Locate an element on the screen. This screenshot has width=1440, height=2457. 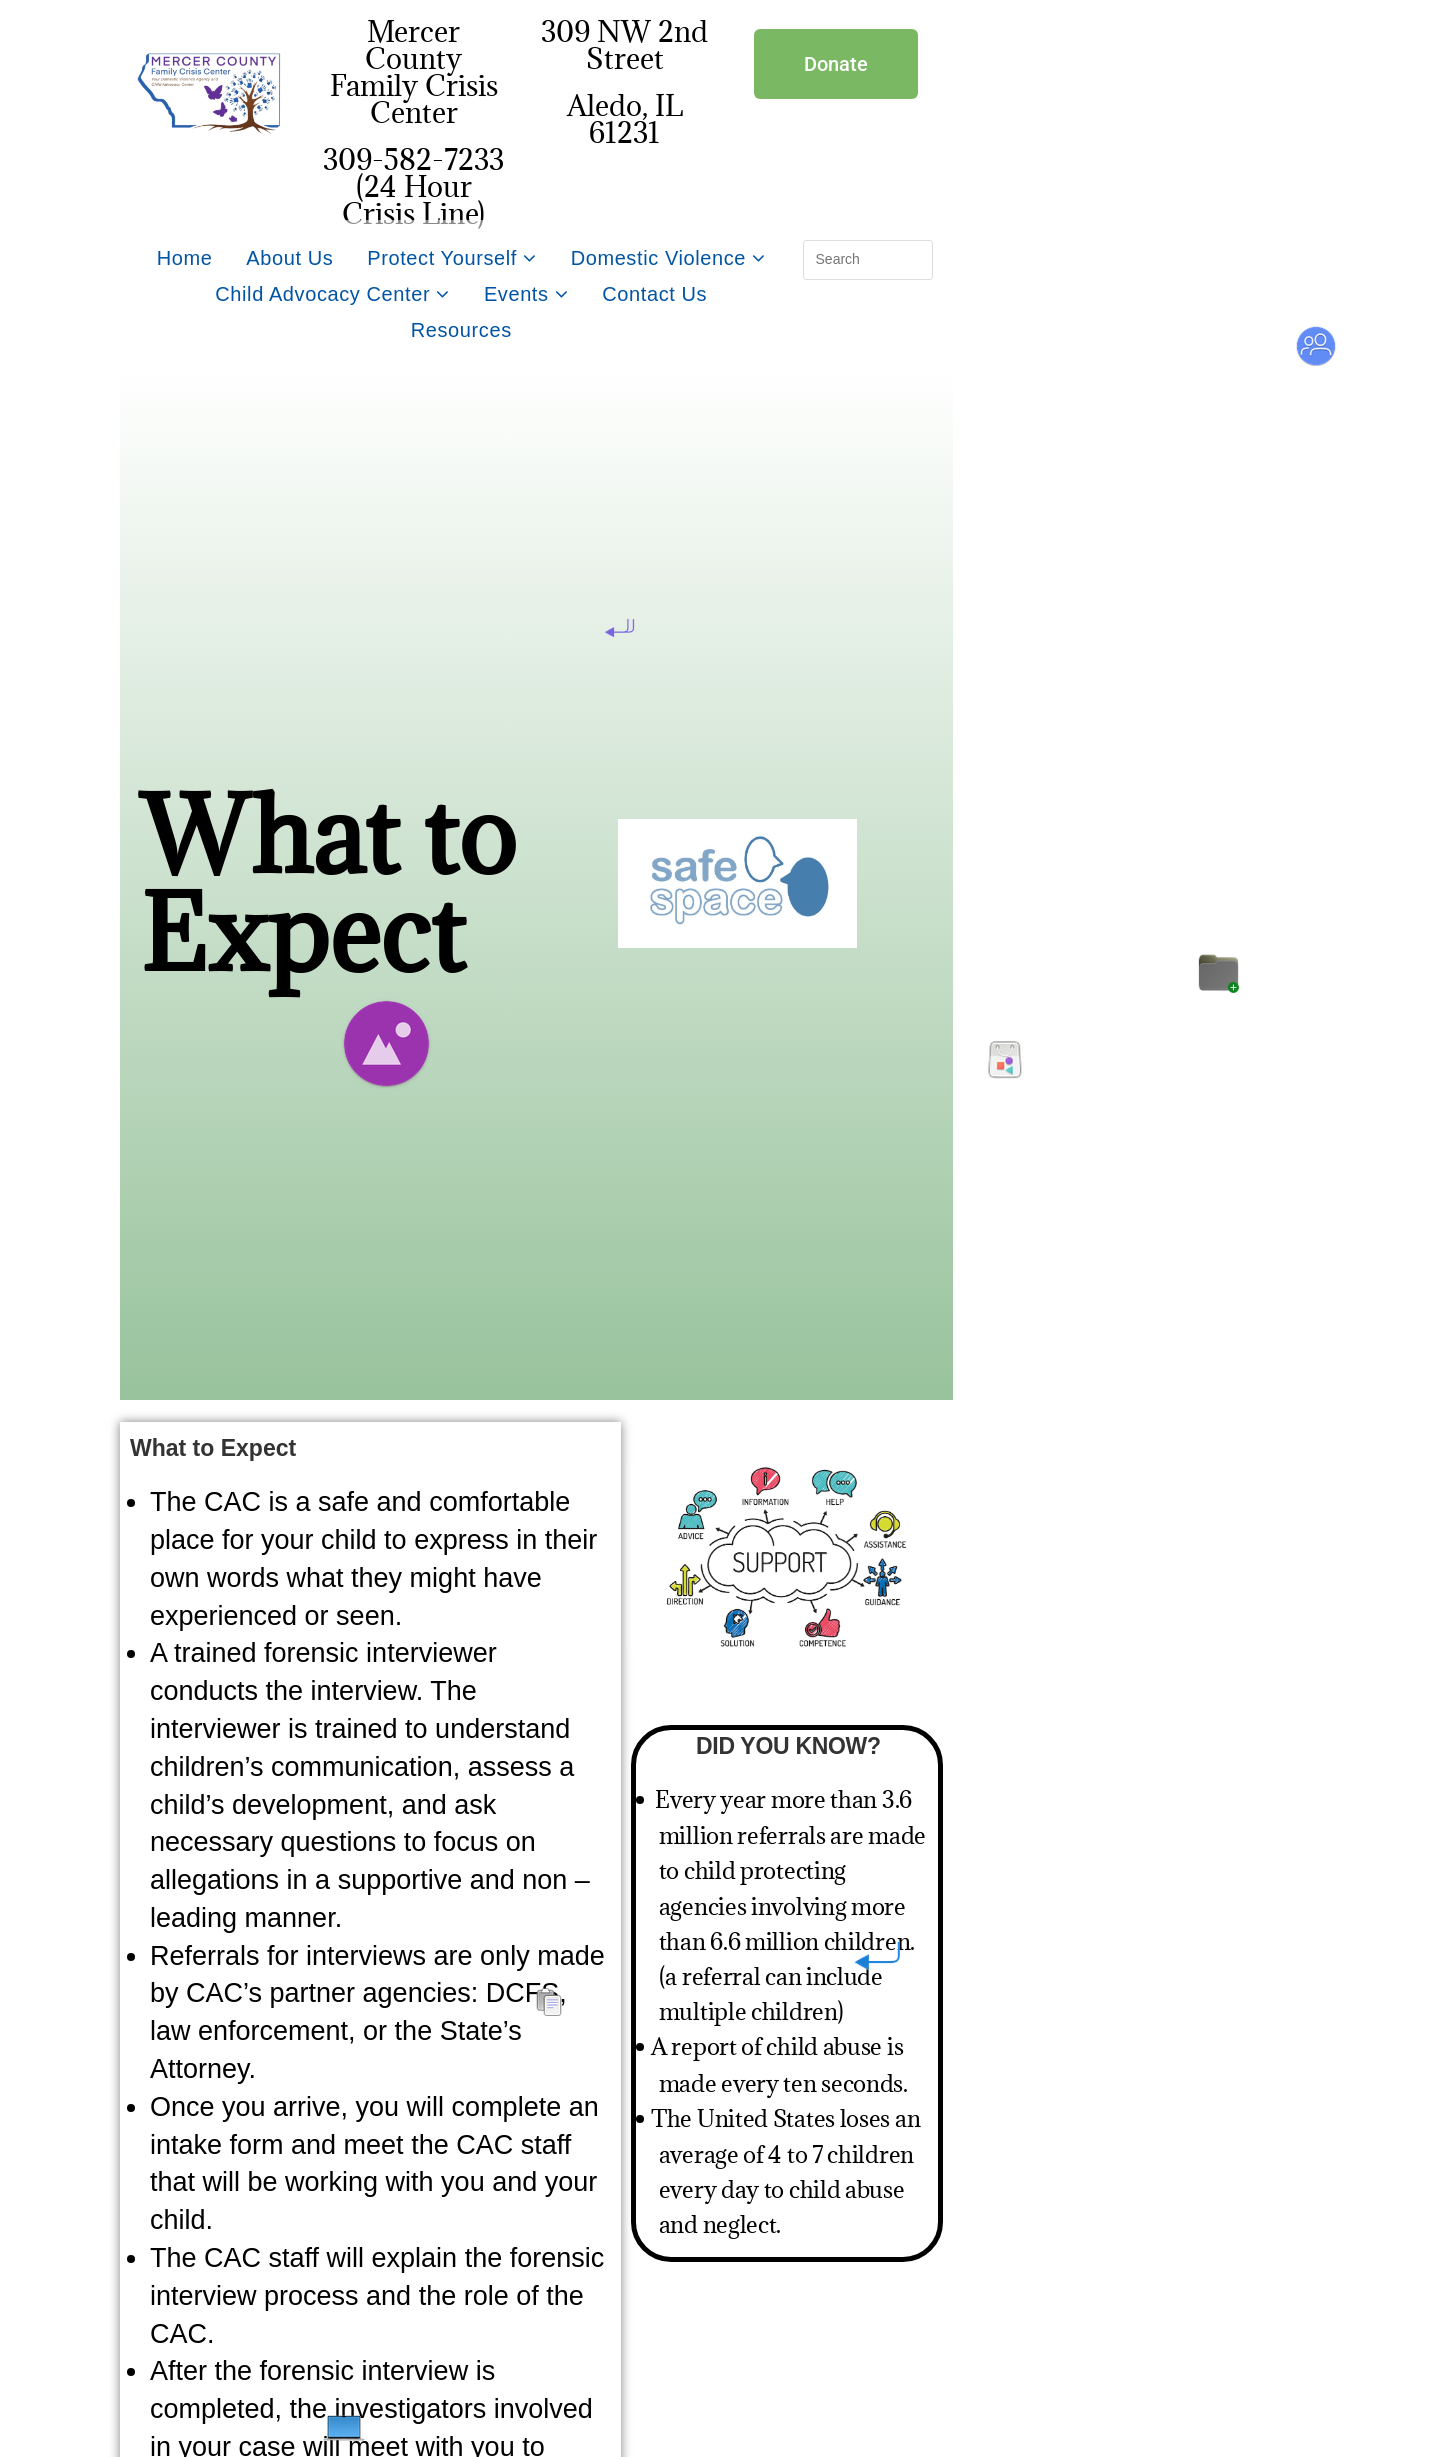
access user accounts and settings is located at coordinates (1316, 346).